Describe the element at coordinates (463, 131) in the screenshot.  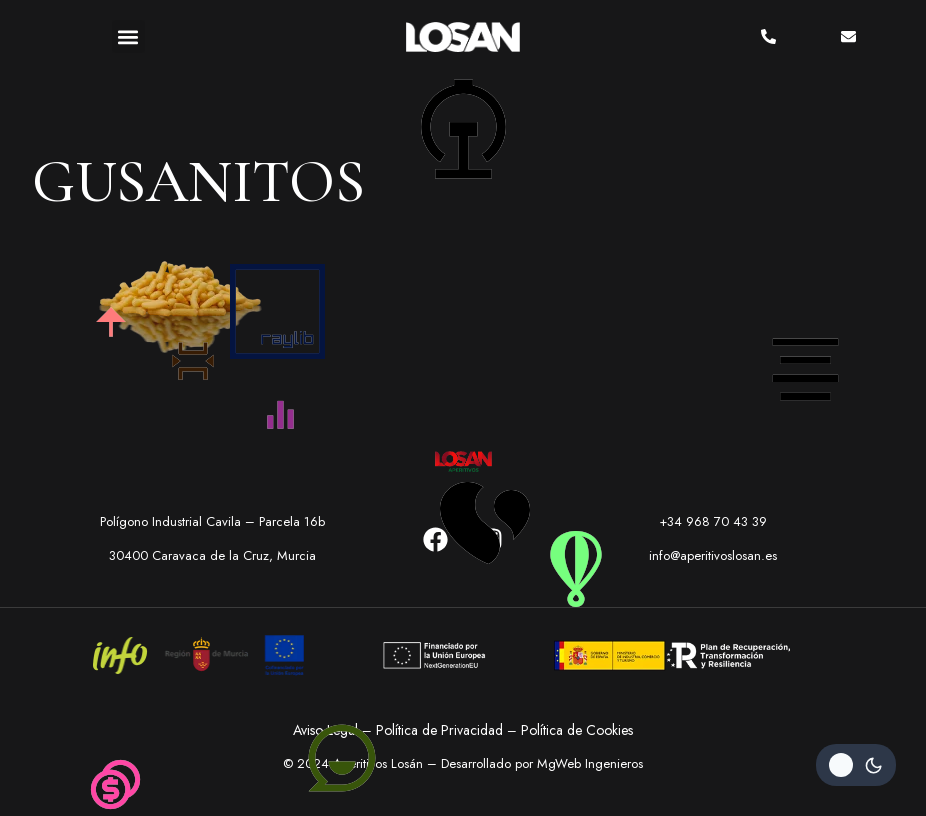
I see `china railway logo` at that location.